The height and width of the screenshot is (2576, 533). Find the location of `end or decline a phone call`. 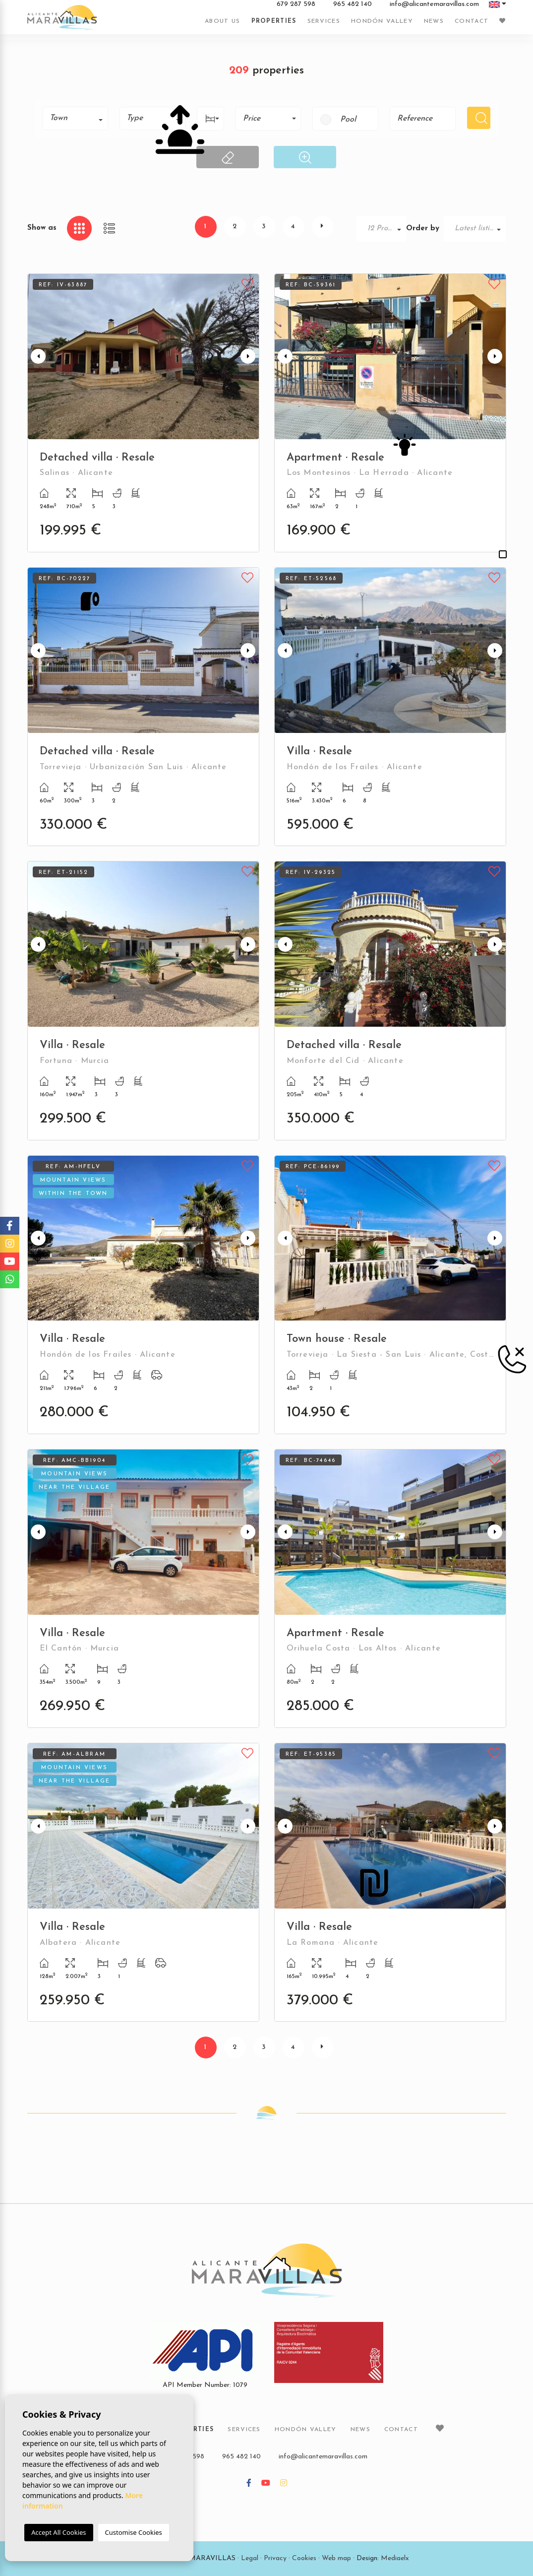

end or decline a phone call is located at coordinates (513, 1359).